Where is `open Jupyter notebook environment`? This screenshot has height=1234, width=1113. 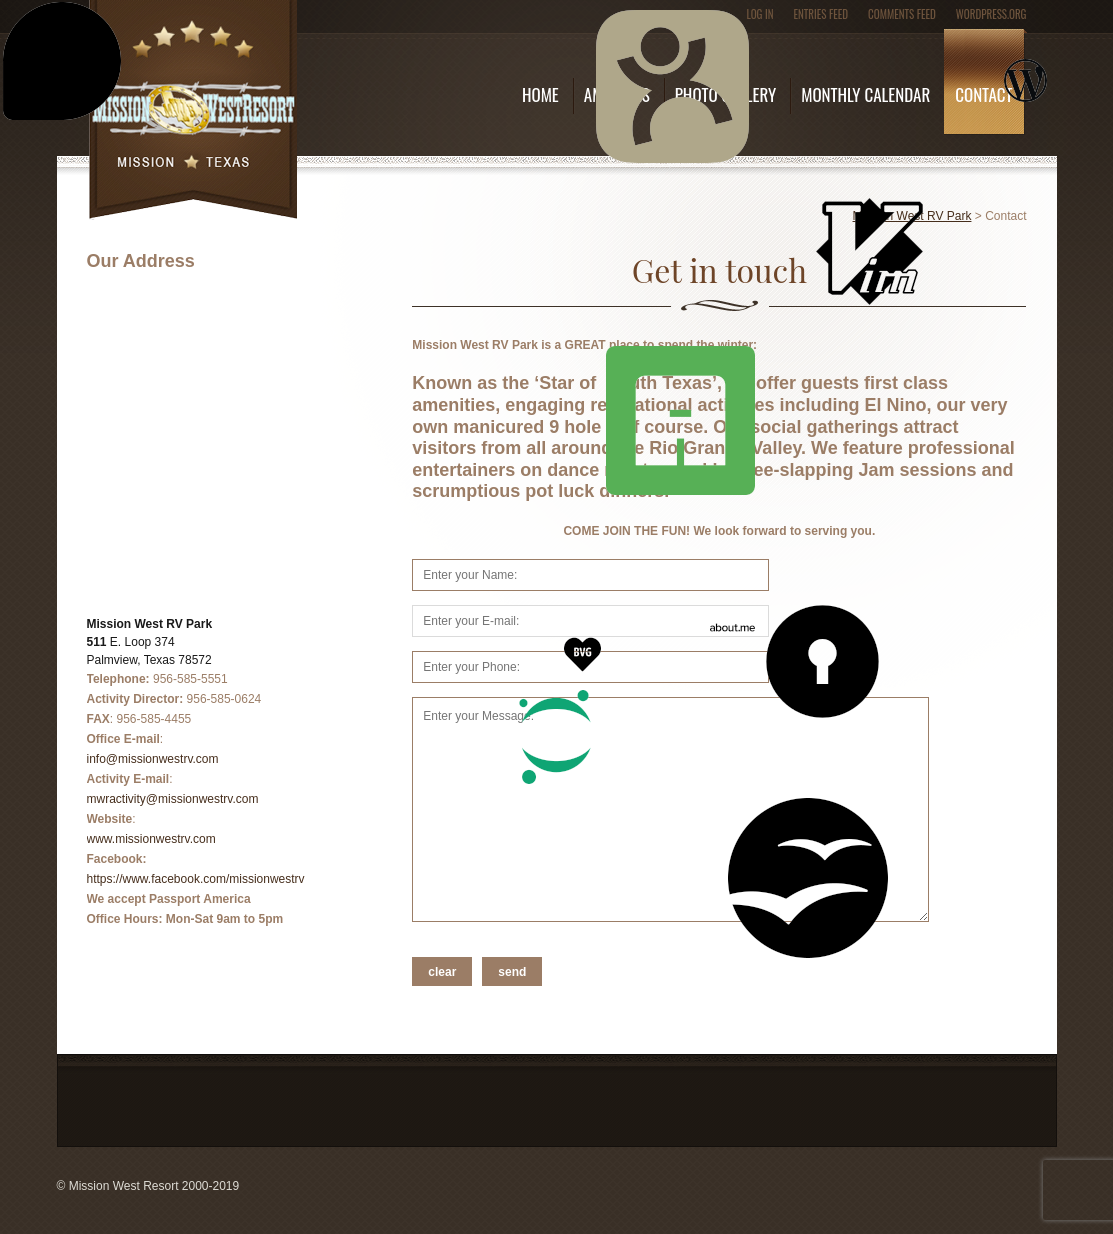
open Jupyter notebook environment is located at coordinates (555, 737).